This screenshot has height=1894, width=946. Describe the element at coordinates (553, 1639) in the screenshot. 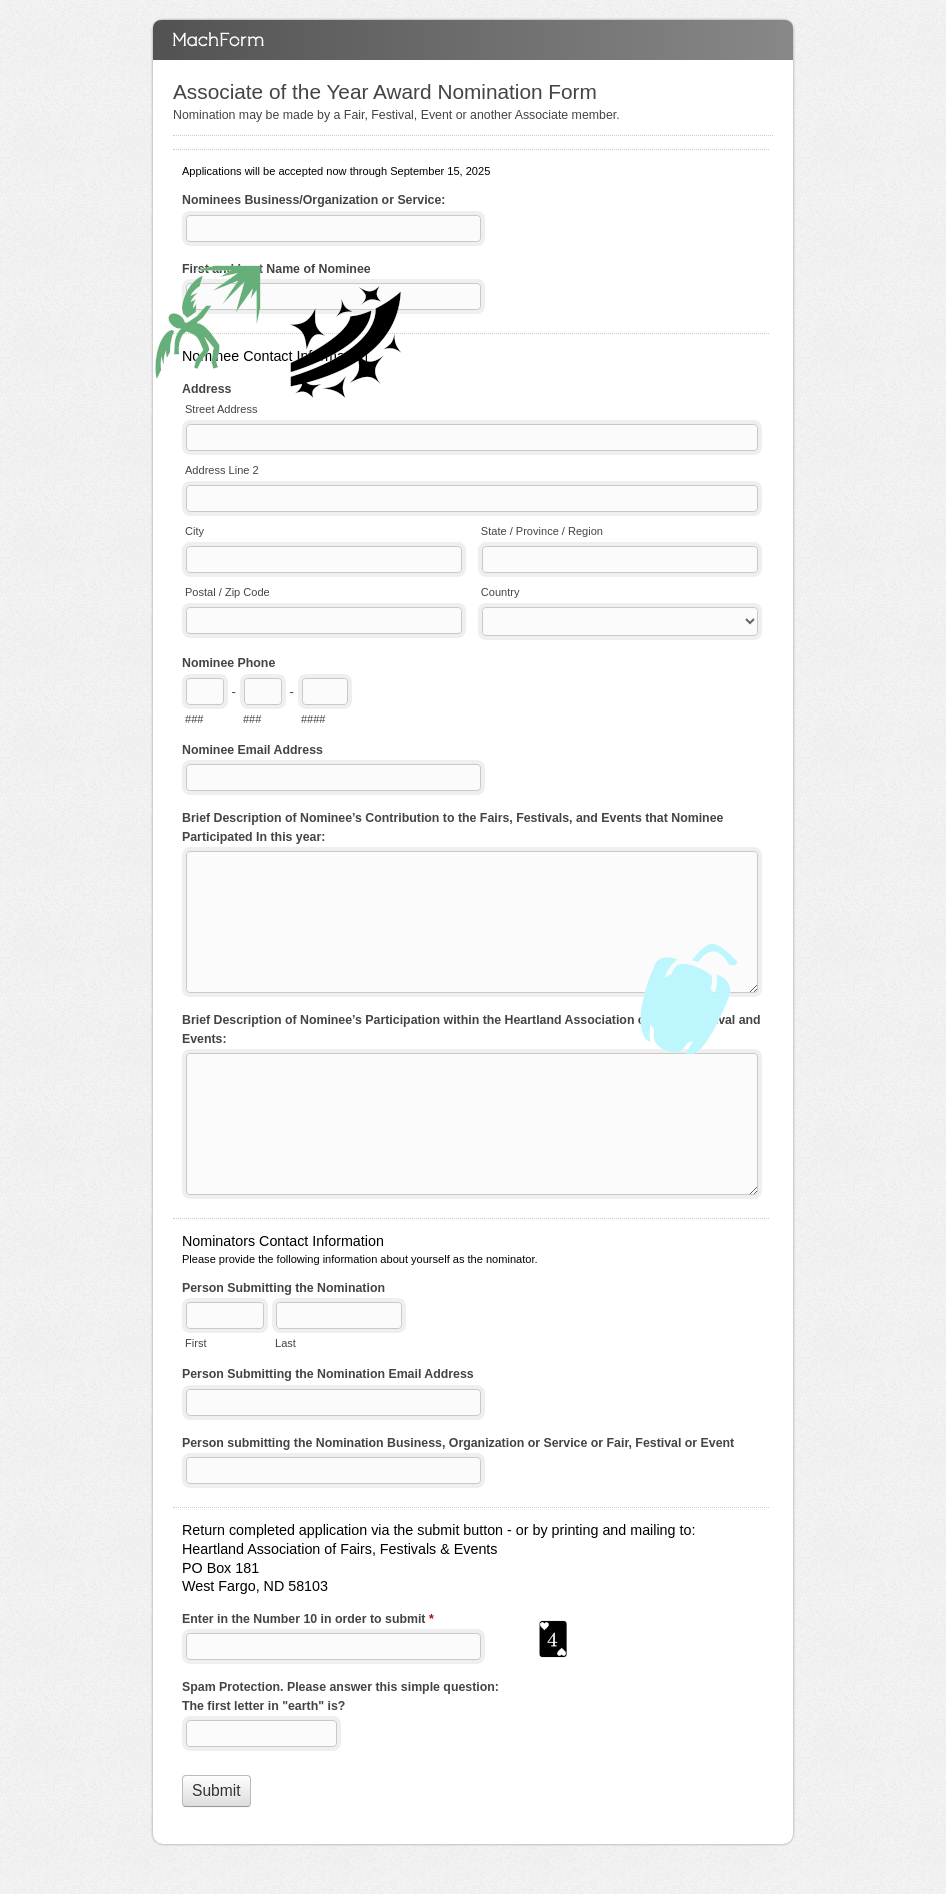

I see `four of hearts playing card` at that location.